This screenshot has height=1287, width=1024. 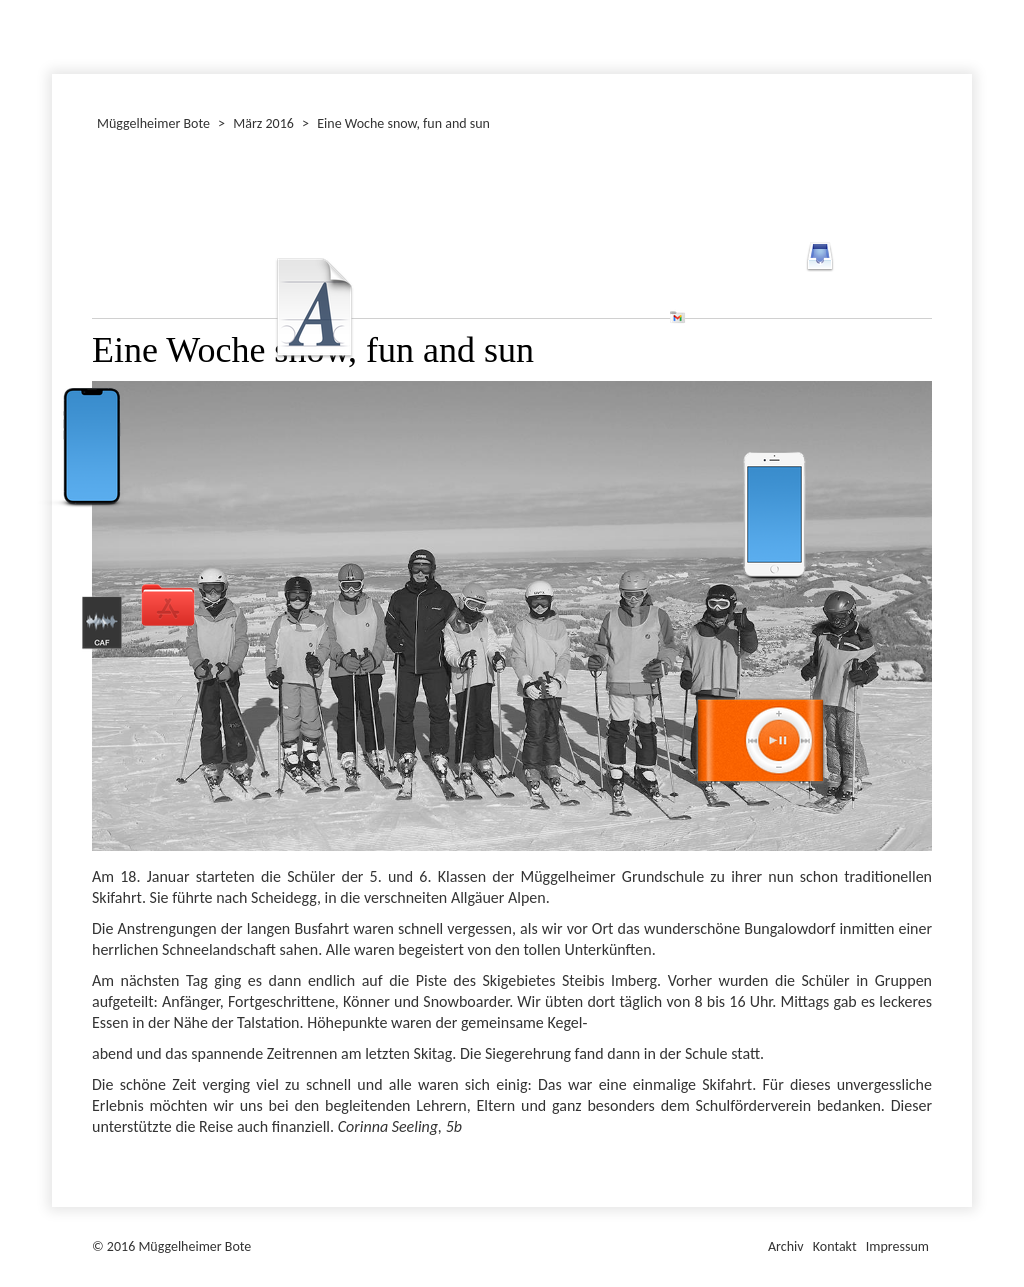 What do you see at coordinates (314, 309) in the screenshot?
I see `access font settings or typography options` at bounding box center [314, 309].